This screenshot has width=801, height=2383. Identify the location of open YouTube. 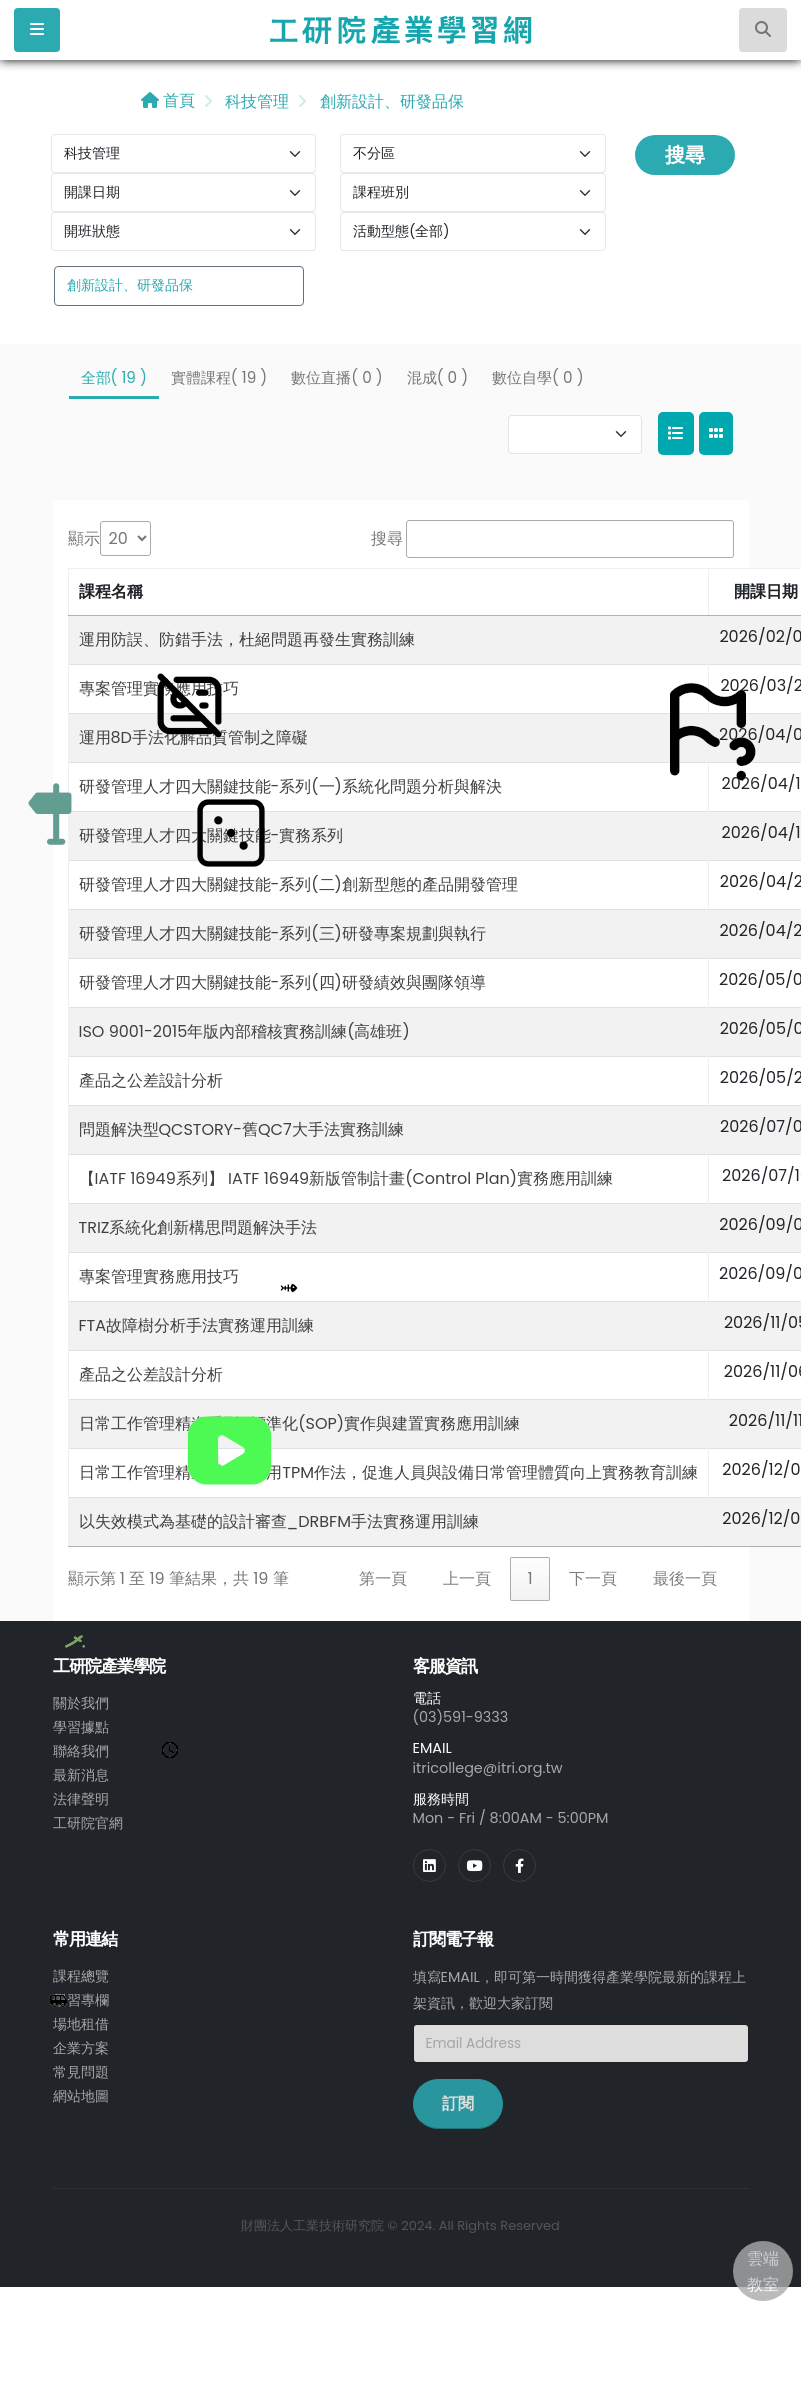
(229, 1450).